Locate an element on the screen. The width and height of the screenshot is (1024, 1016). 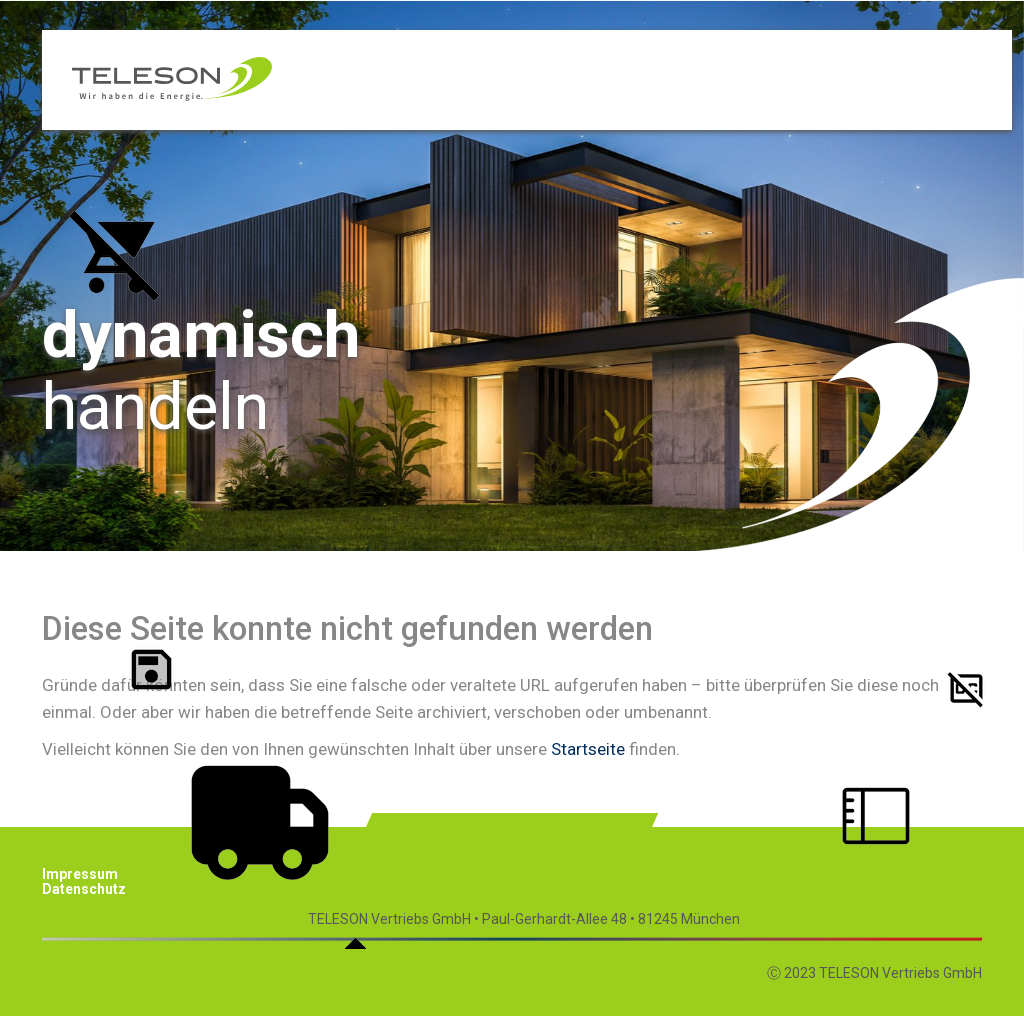
remove item from shopping cart is located at coordinates (116, 253).